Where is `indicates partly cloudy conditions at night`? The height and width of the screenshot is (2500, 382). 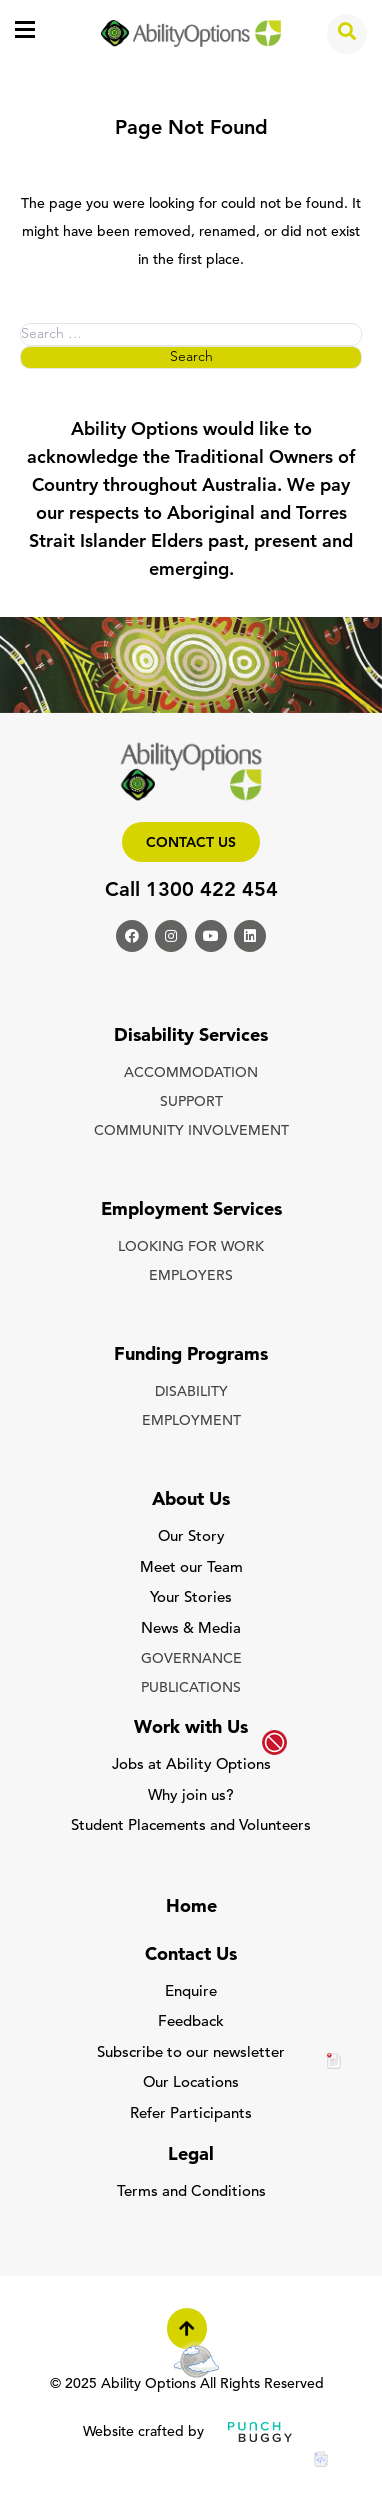
indicates partly cloudy conditions at night is located at coordinates (196, 2361).